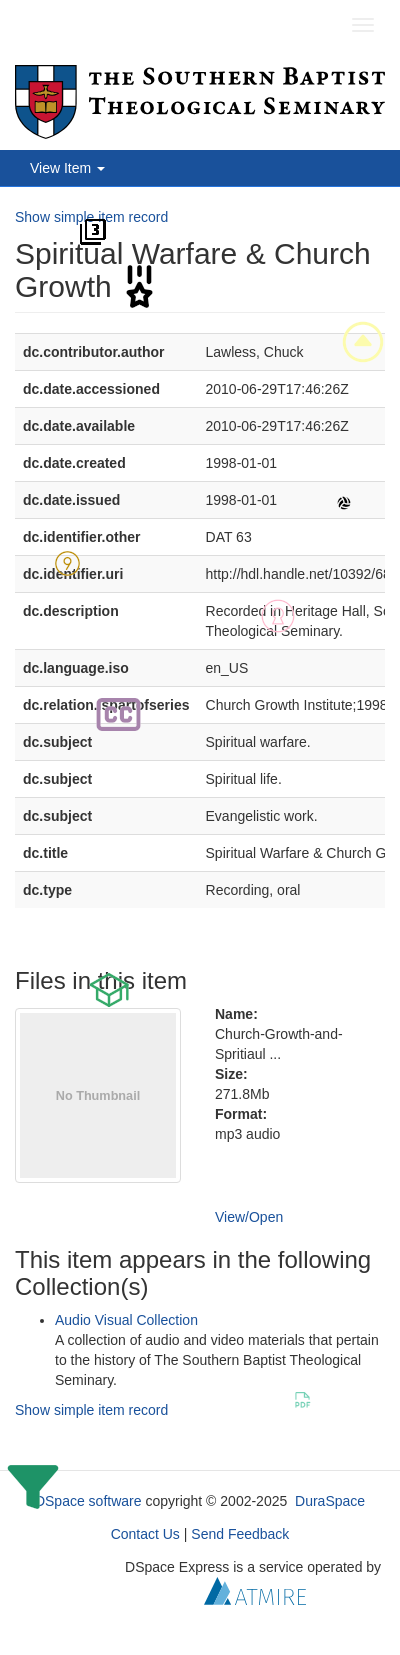  Describe the element at coordinates (139, 286) in the screenshot. I see `view achievements or awards` at that location.